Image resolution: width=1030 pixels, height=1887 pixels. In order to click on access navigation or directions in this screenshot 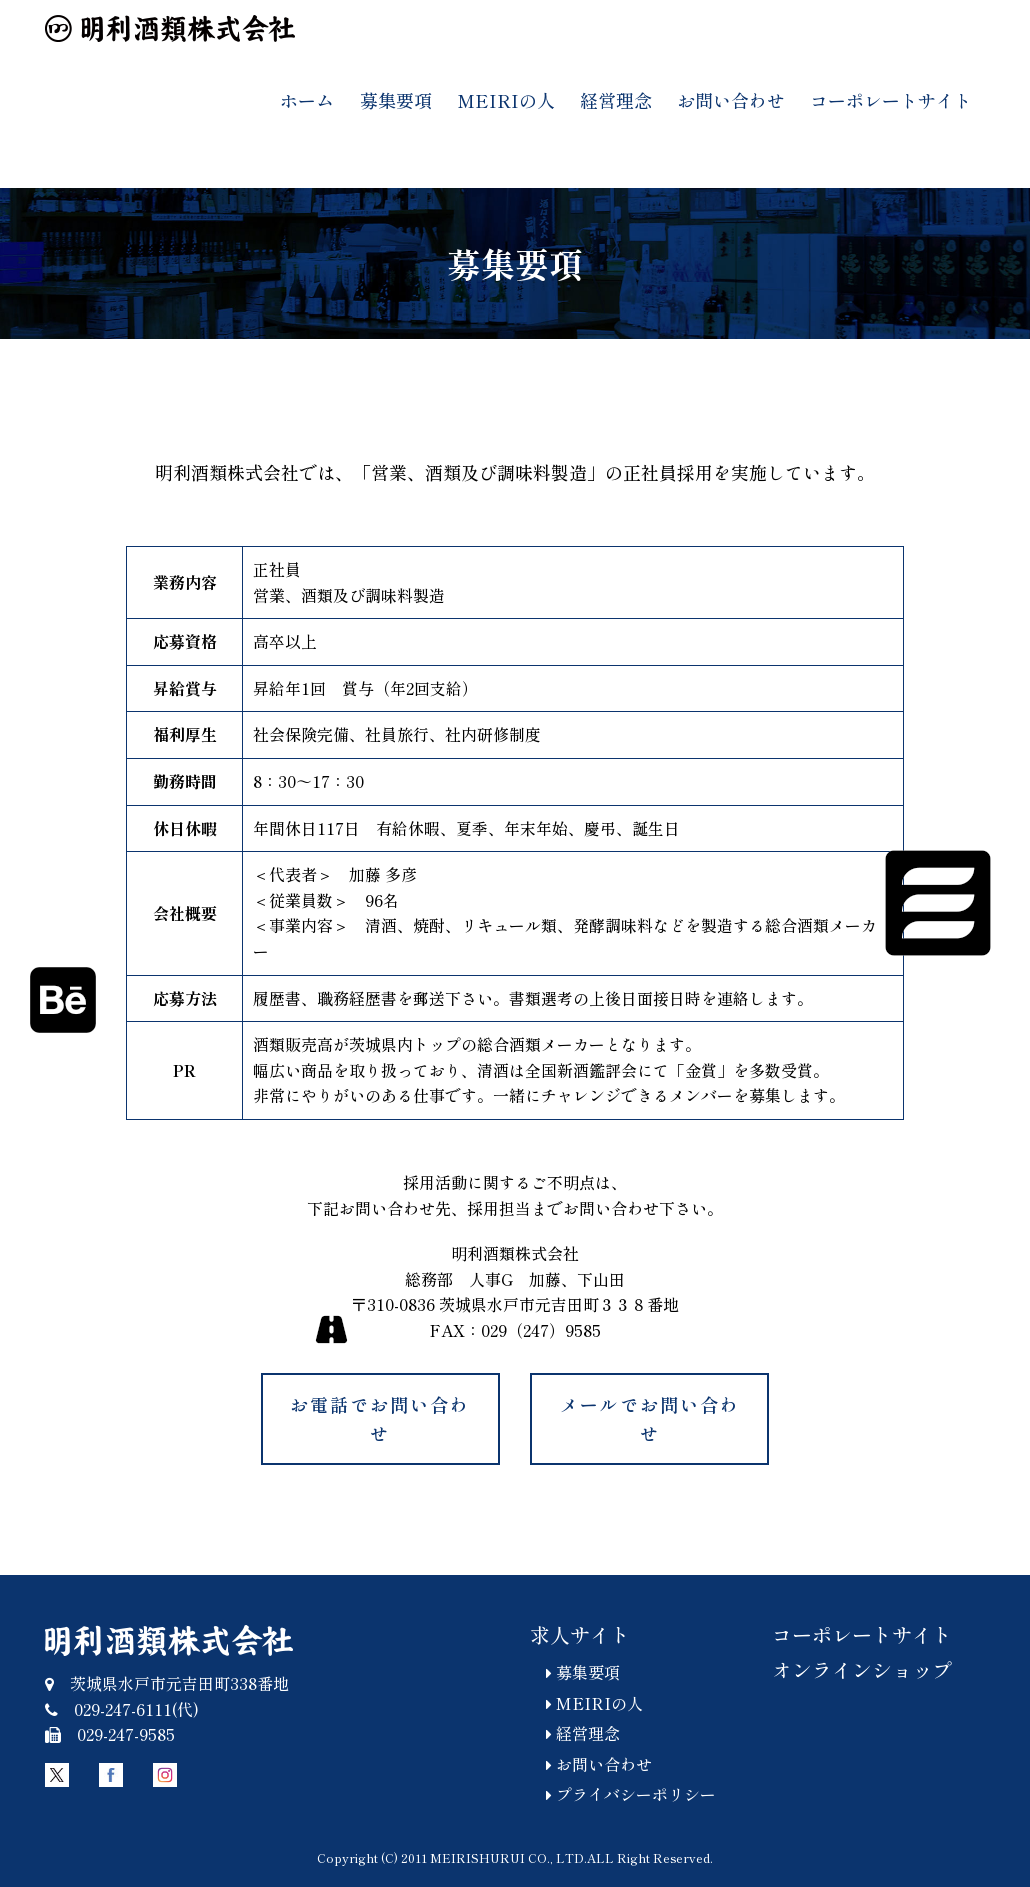, I will do `click(331, 1329)`.